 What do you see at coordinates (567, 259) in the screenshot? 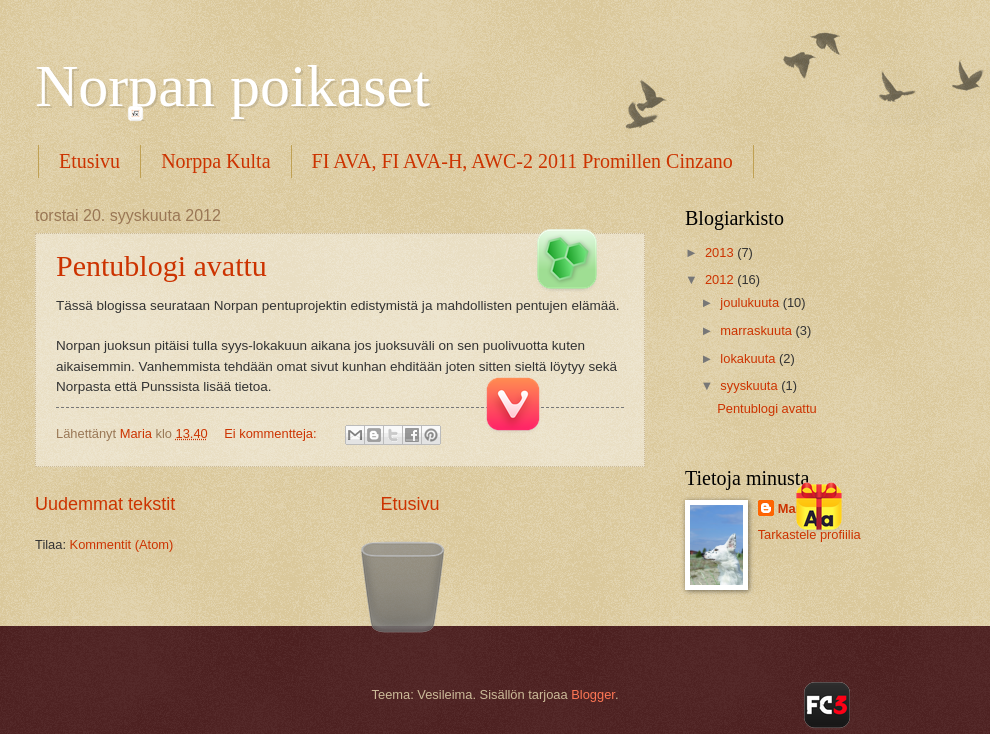
I see `open ghex hex editor application` at bounding box center [567, 259].